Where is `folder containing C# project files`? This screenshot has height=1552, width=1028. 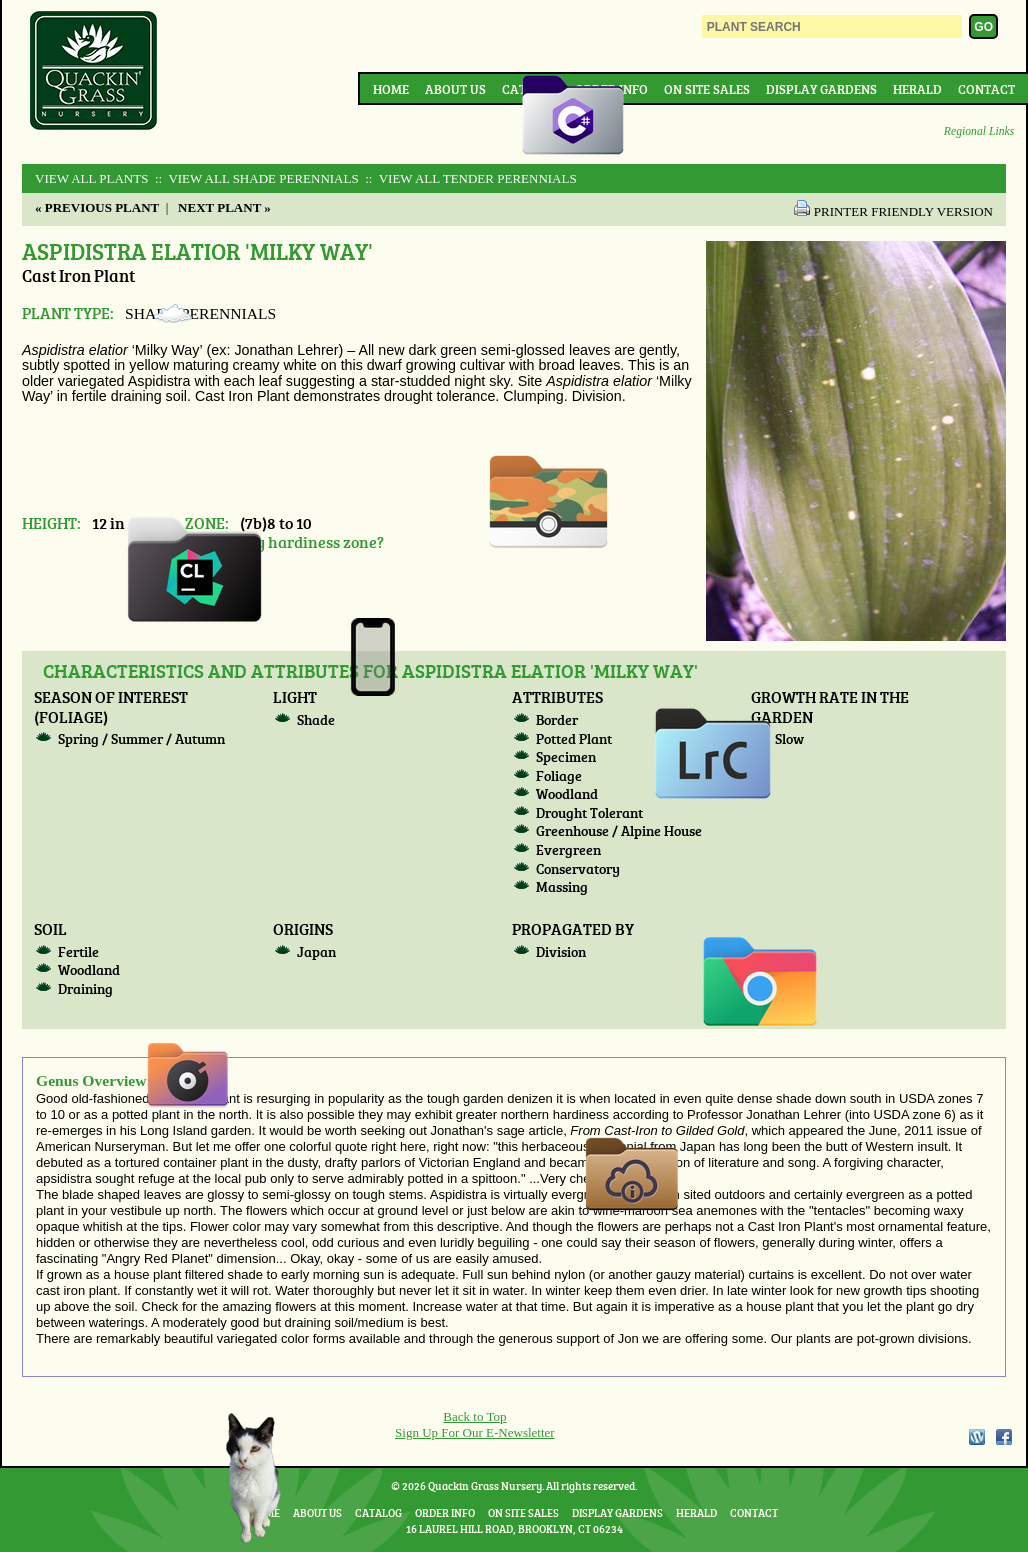
folder containing C# project files is located at coordinates (572, 117).